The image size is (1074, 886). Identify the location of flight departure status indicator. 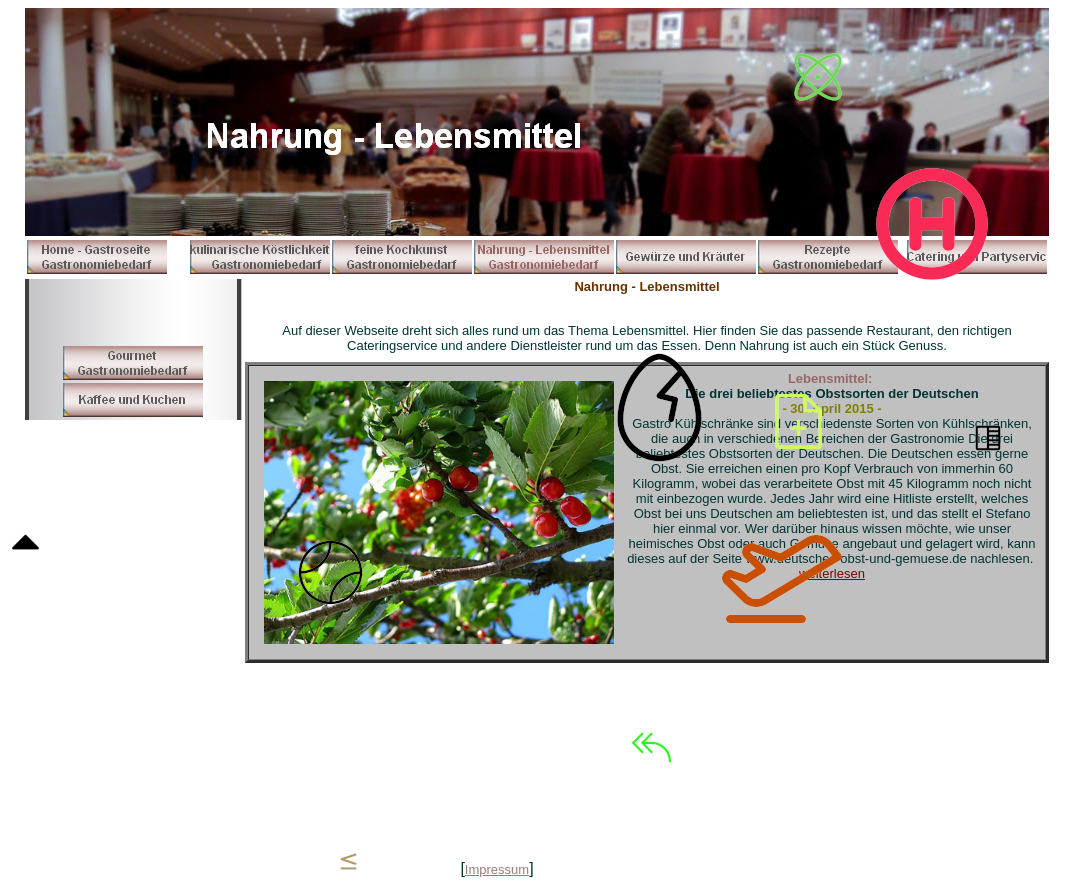
(782, 575).